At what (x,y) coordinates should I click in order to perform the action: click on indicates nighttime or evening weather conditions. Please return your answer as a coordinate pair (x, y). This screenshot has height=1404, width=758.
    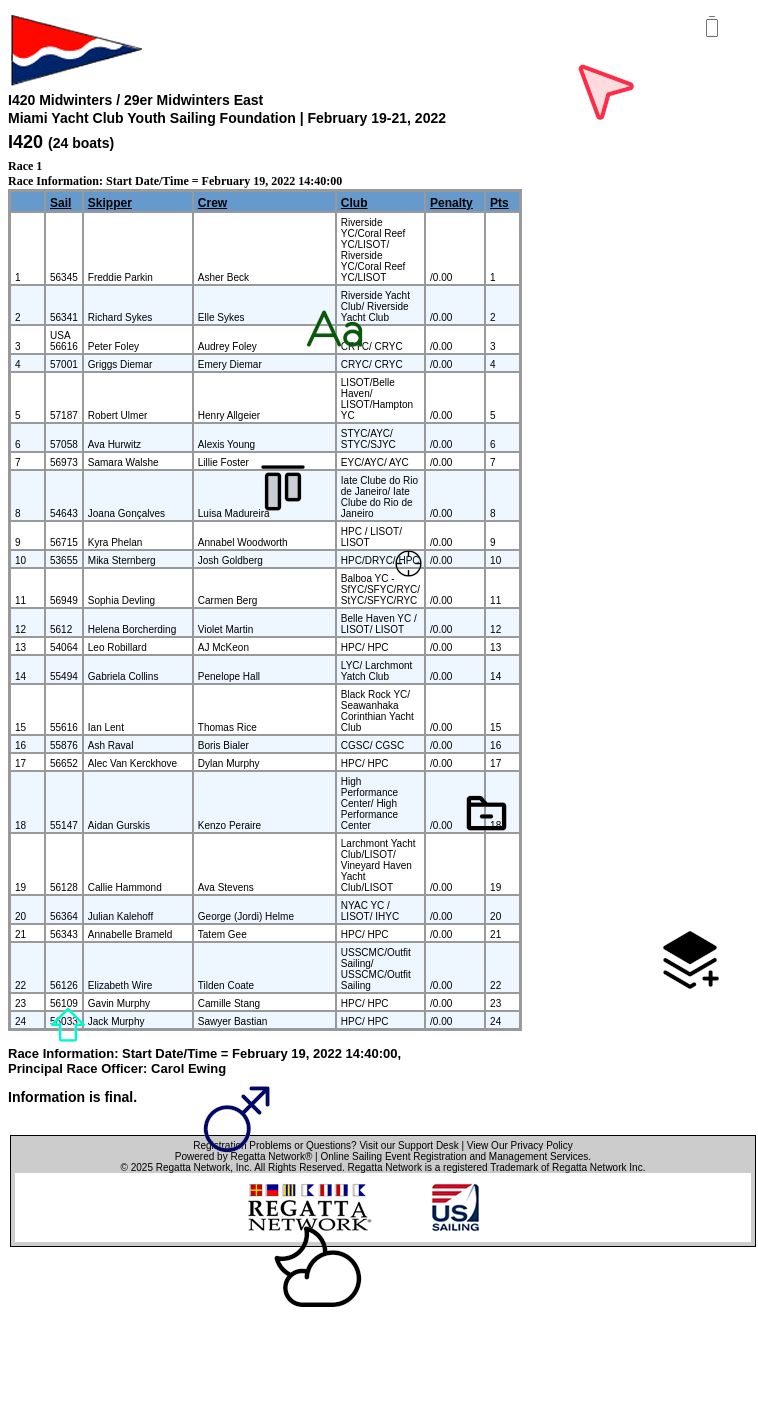
    Looking at the image, I should click on (316, 1271).